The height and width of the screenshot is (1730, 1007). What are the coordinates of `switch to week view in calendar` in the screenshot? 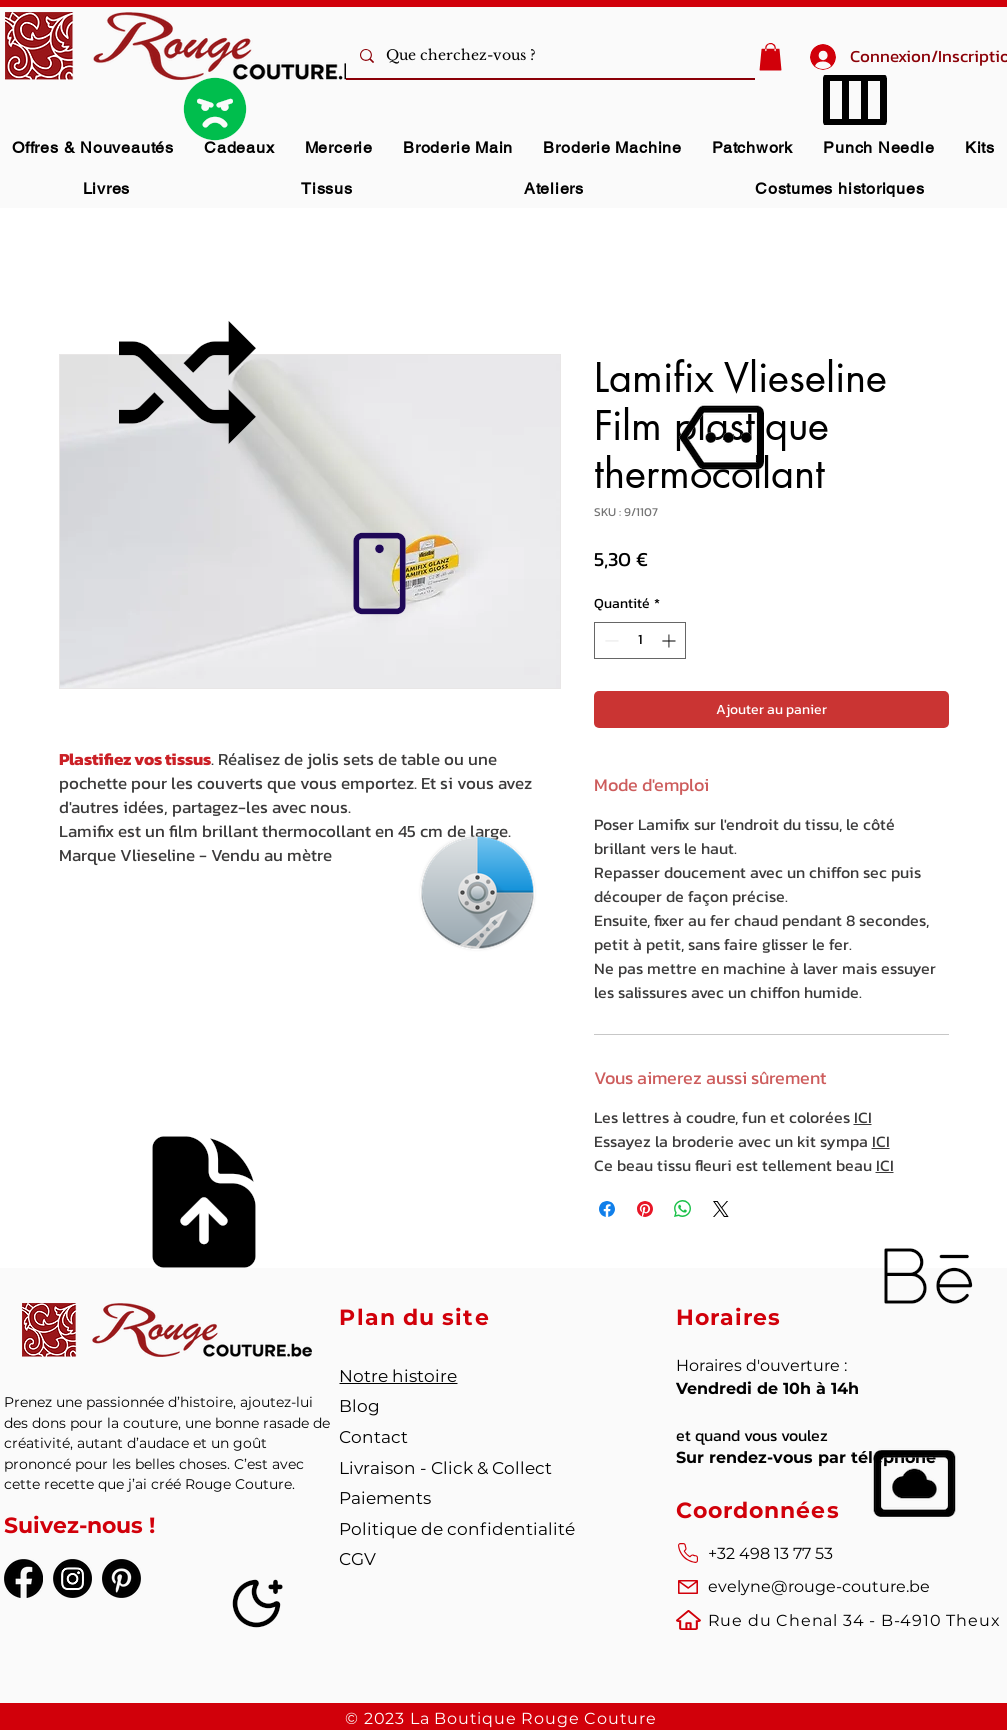 It's located at (855, 100).